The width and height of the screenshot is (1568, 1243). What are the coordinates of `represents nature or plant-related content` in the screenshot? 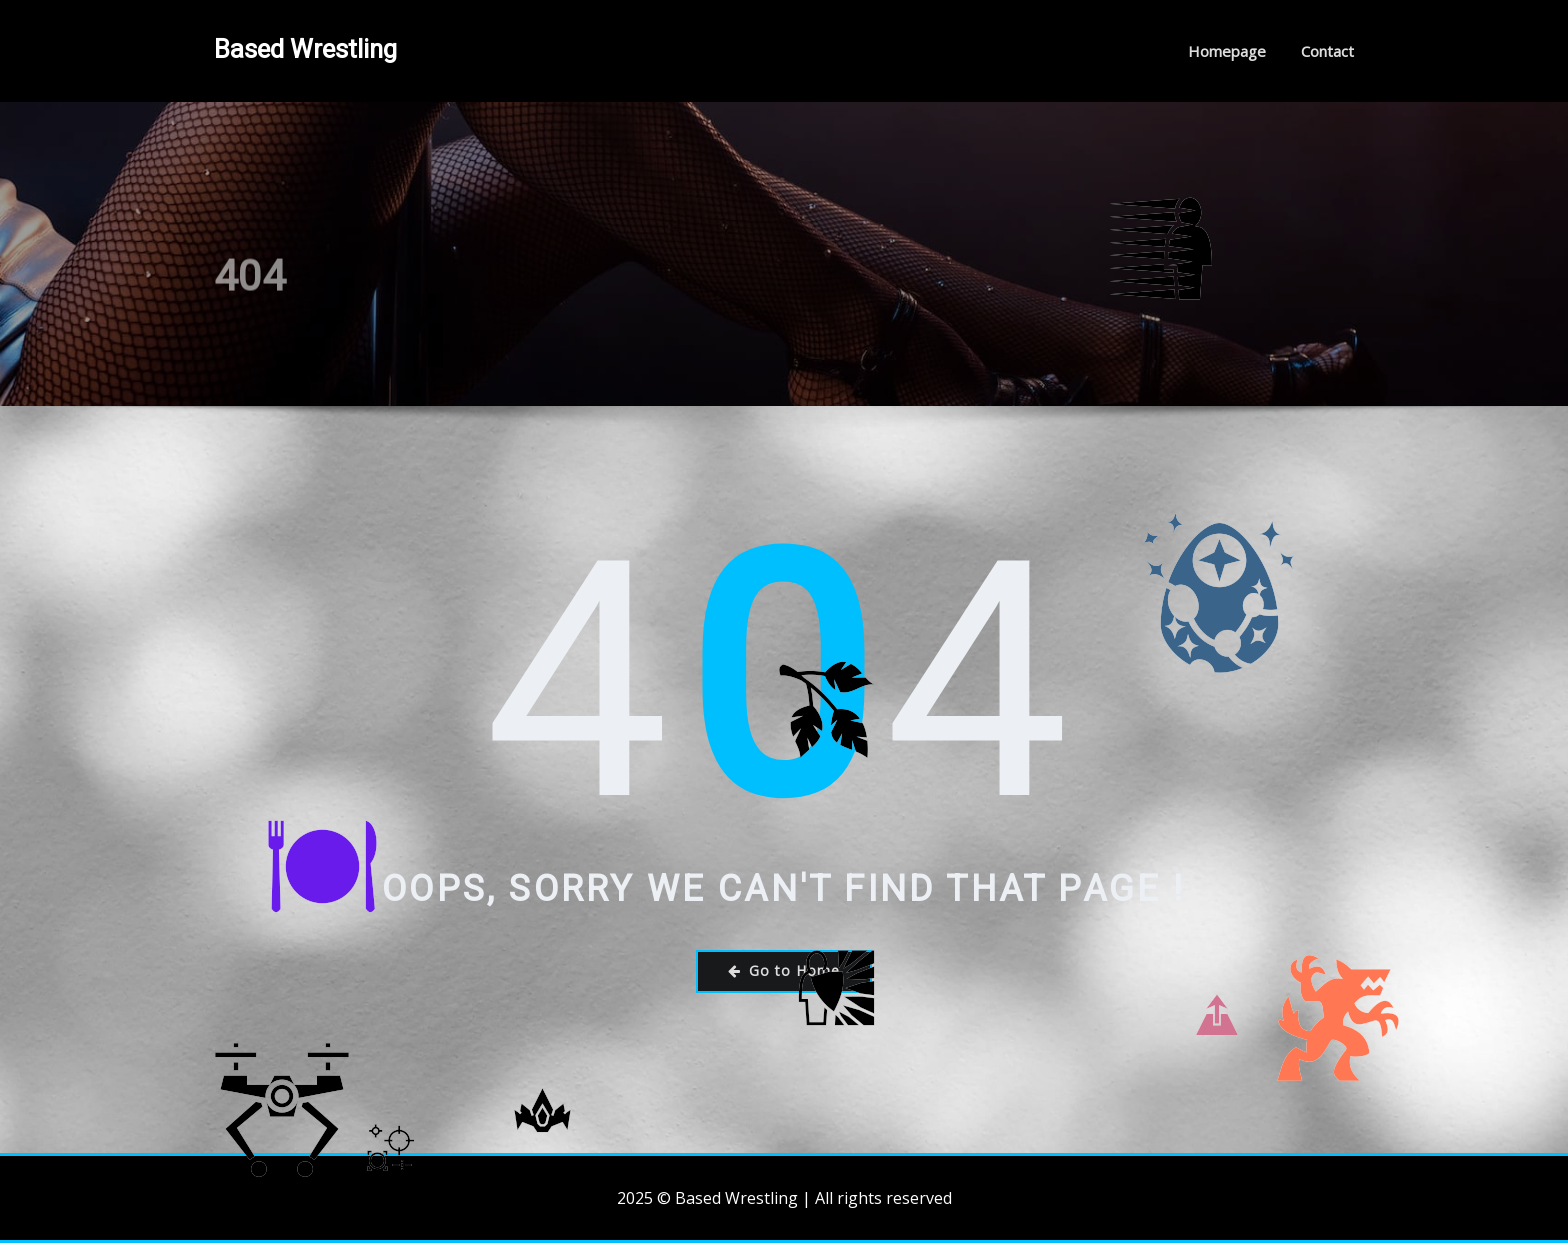 It's located at (827, 710).